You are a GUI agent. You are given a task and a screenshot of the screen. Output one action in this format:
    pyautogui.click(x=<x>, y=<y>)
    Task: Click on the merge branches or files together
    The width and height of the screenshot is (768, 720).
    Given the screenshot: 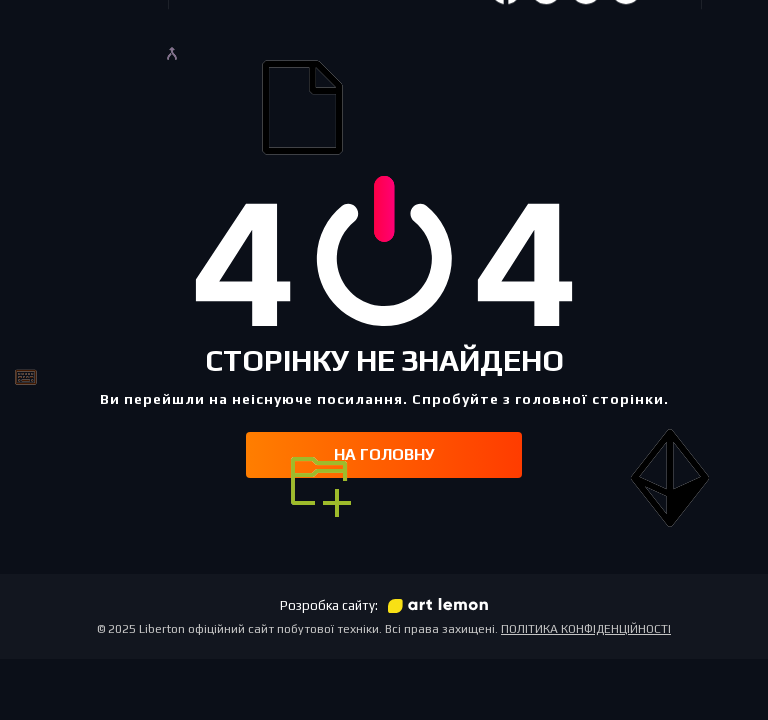 What is the action you would take?
    pyautogui.click(x=172, y=53)
    